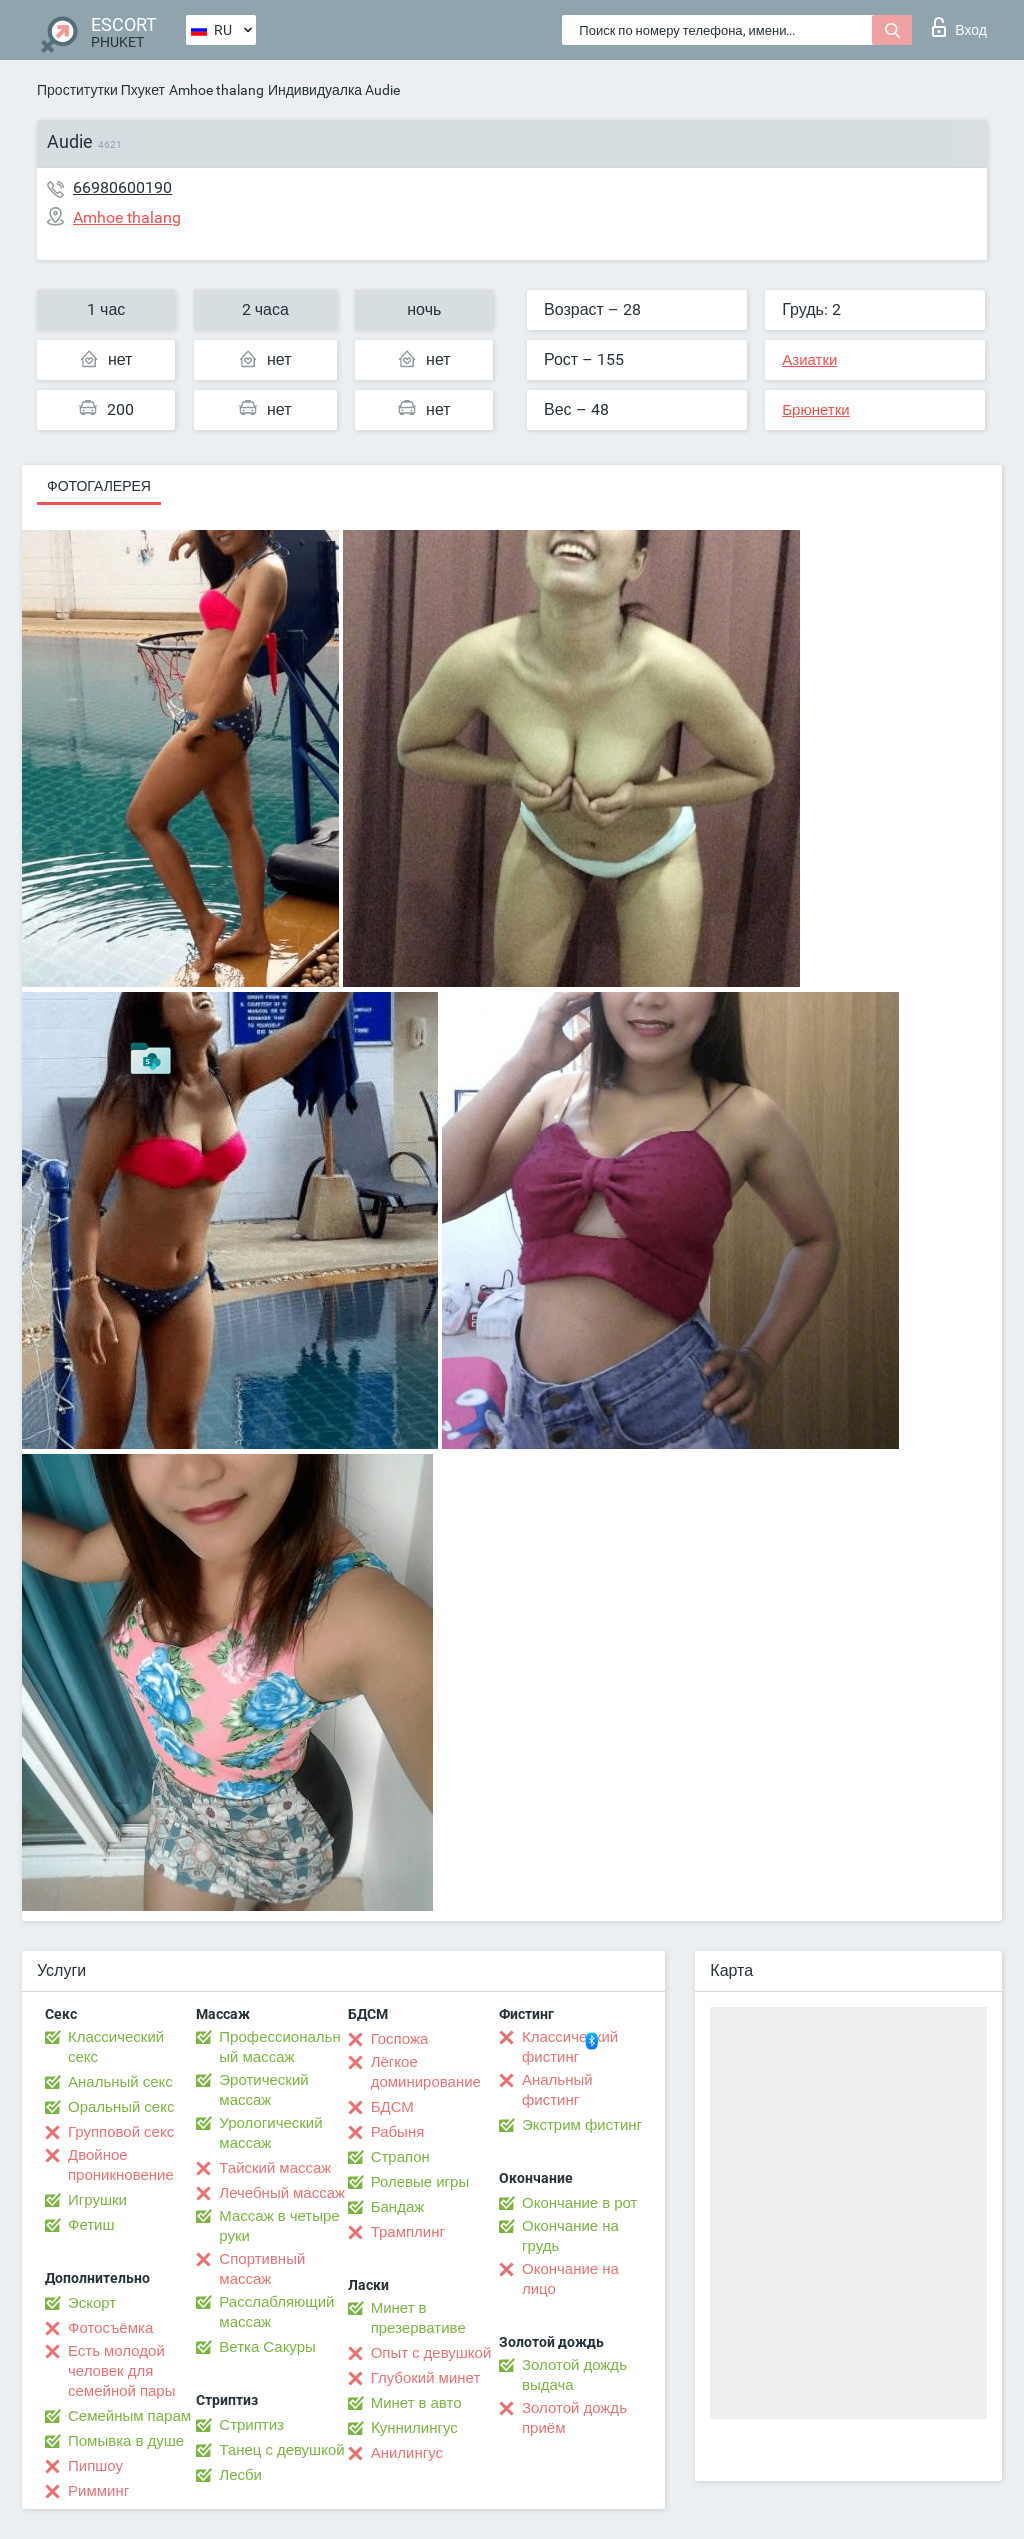 The height and width of the screenshot is (2539, 1024). I want to click on open microsoft sharepoint folder, so click(150, 1059).